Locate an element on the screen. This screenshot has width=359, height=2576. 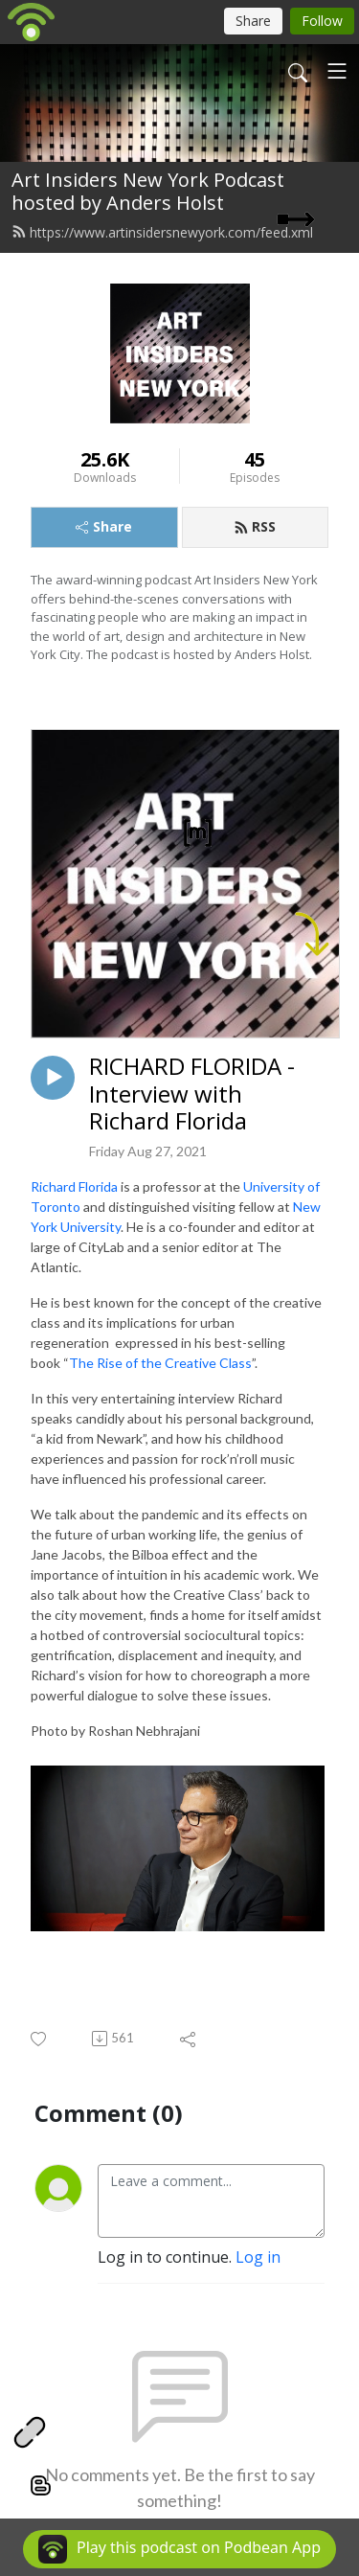
redirect or forward content downward is located at coordinates (312, 934).